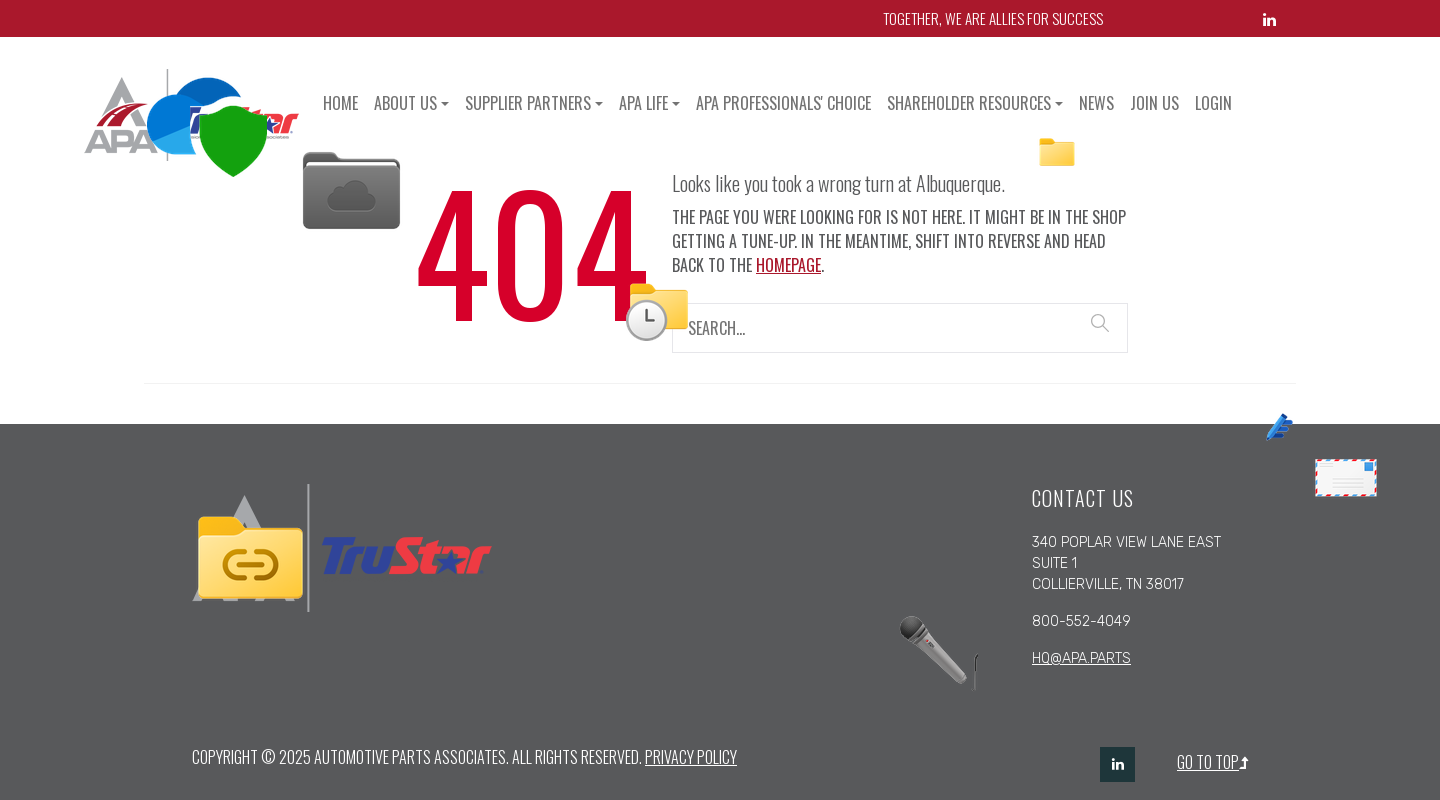 Image resolution: width=1440 pixels, height=800 pixels. I want to click on access your inbox or email, so click(1346, 478).